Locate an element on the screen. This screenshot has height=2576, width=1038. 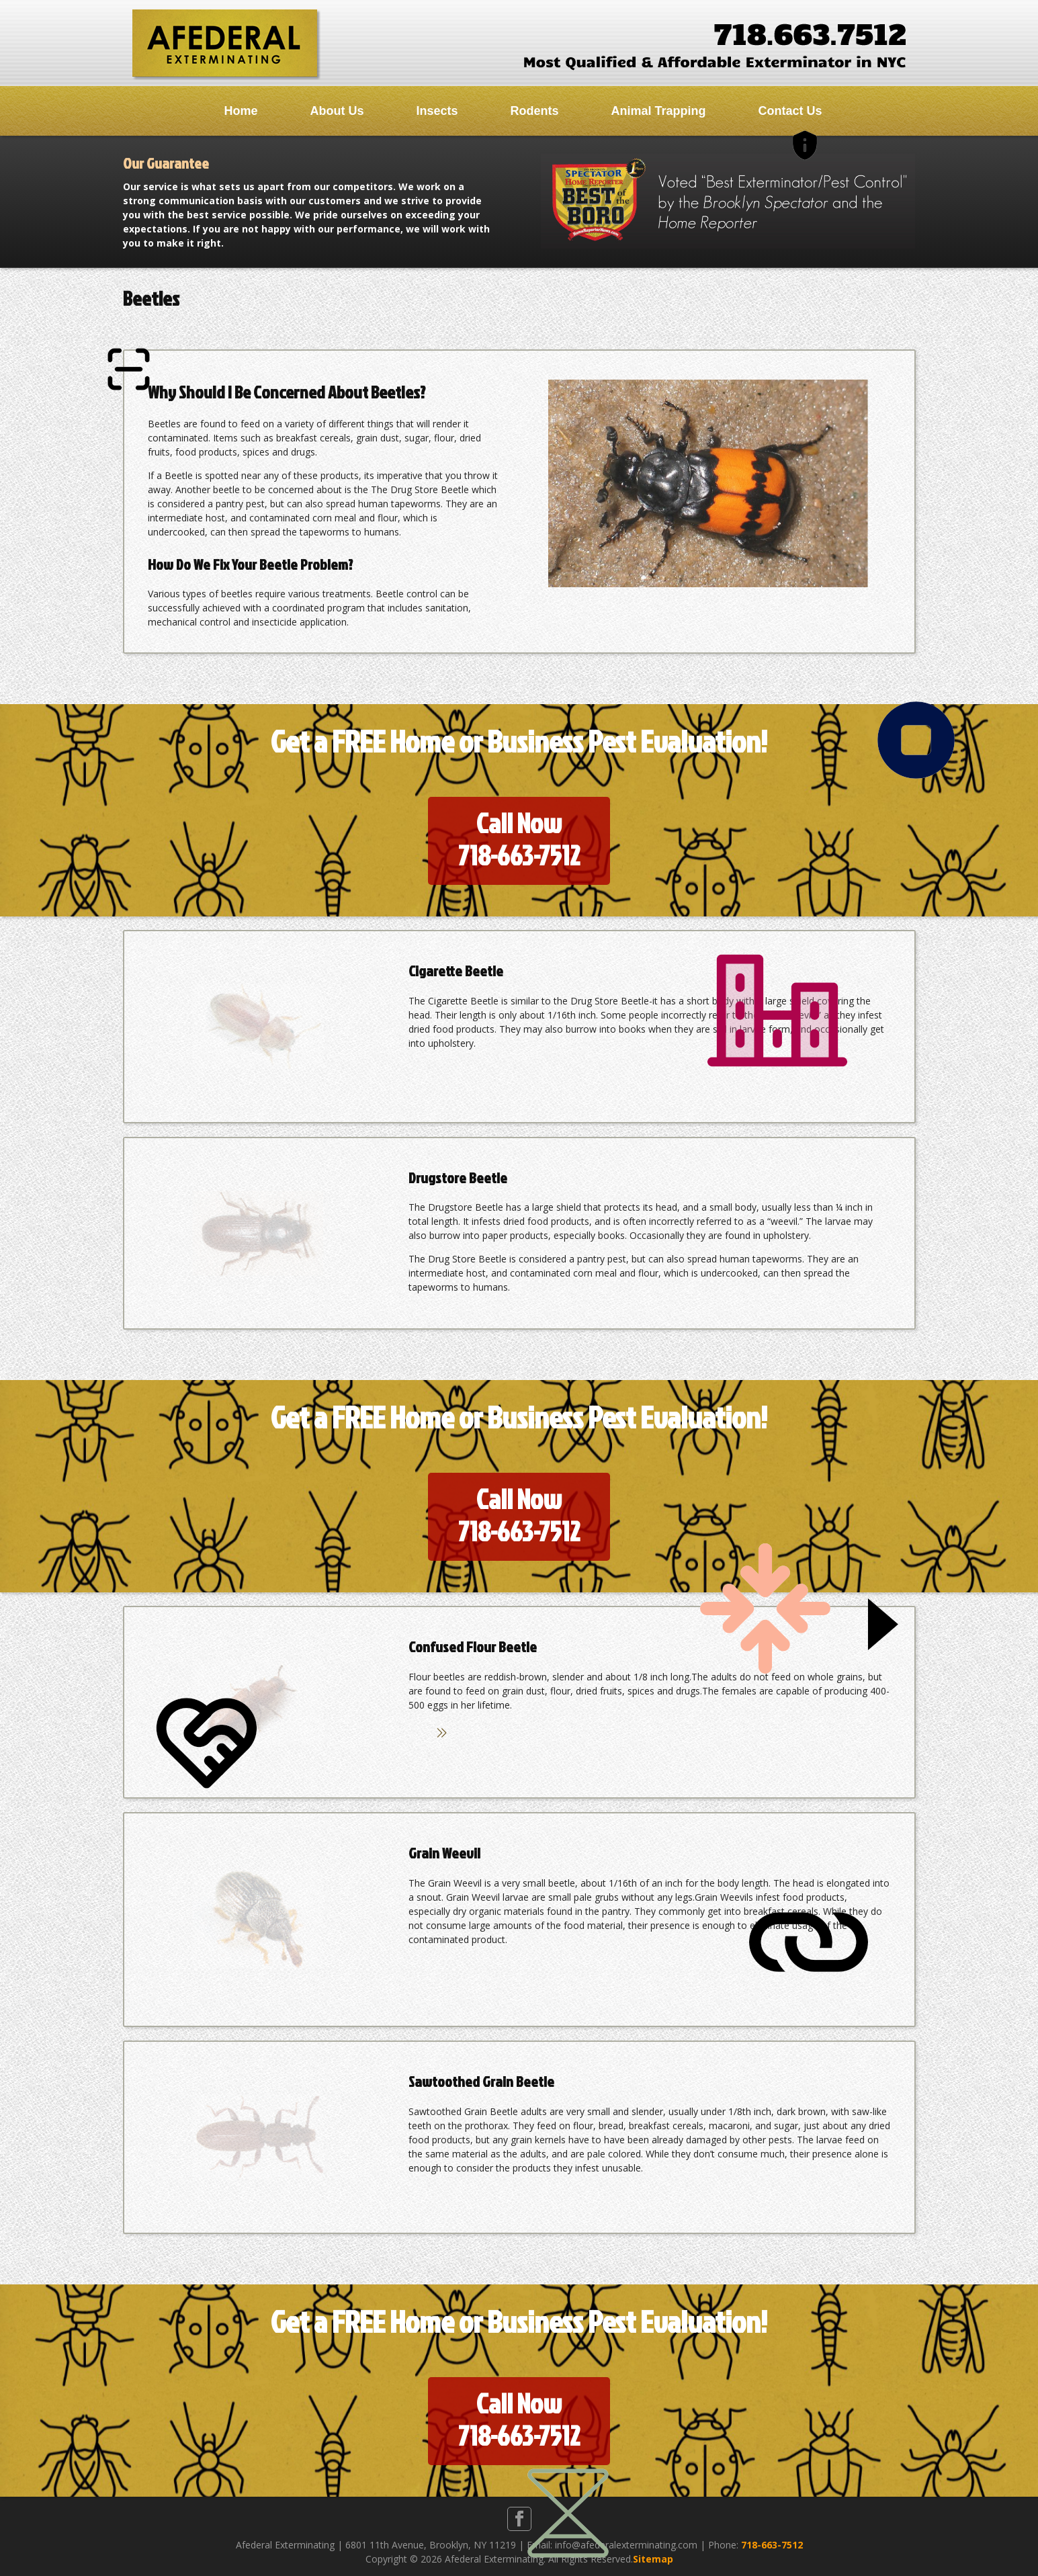
scan a barcode or QR code is located at coordinates (128, 369).